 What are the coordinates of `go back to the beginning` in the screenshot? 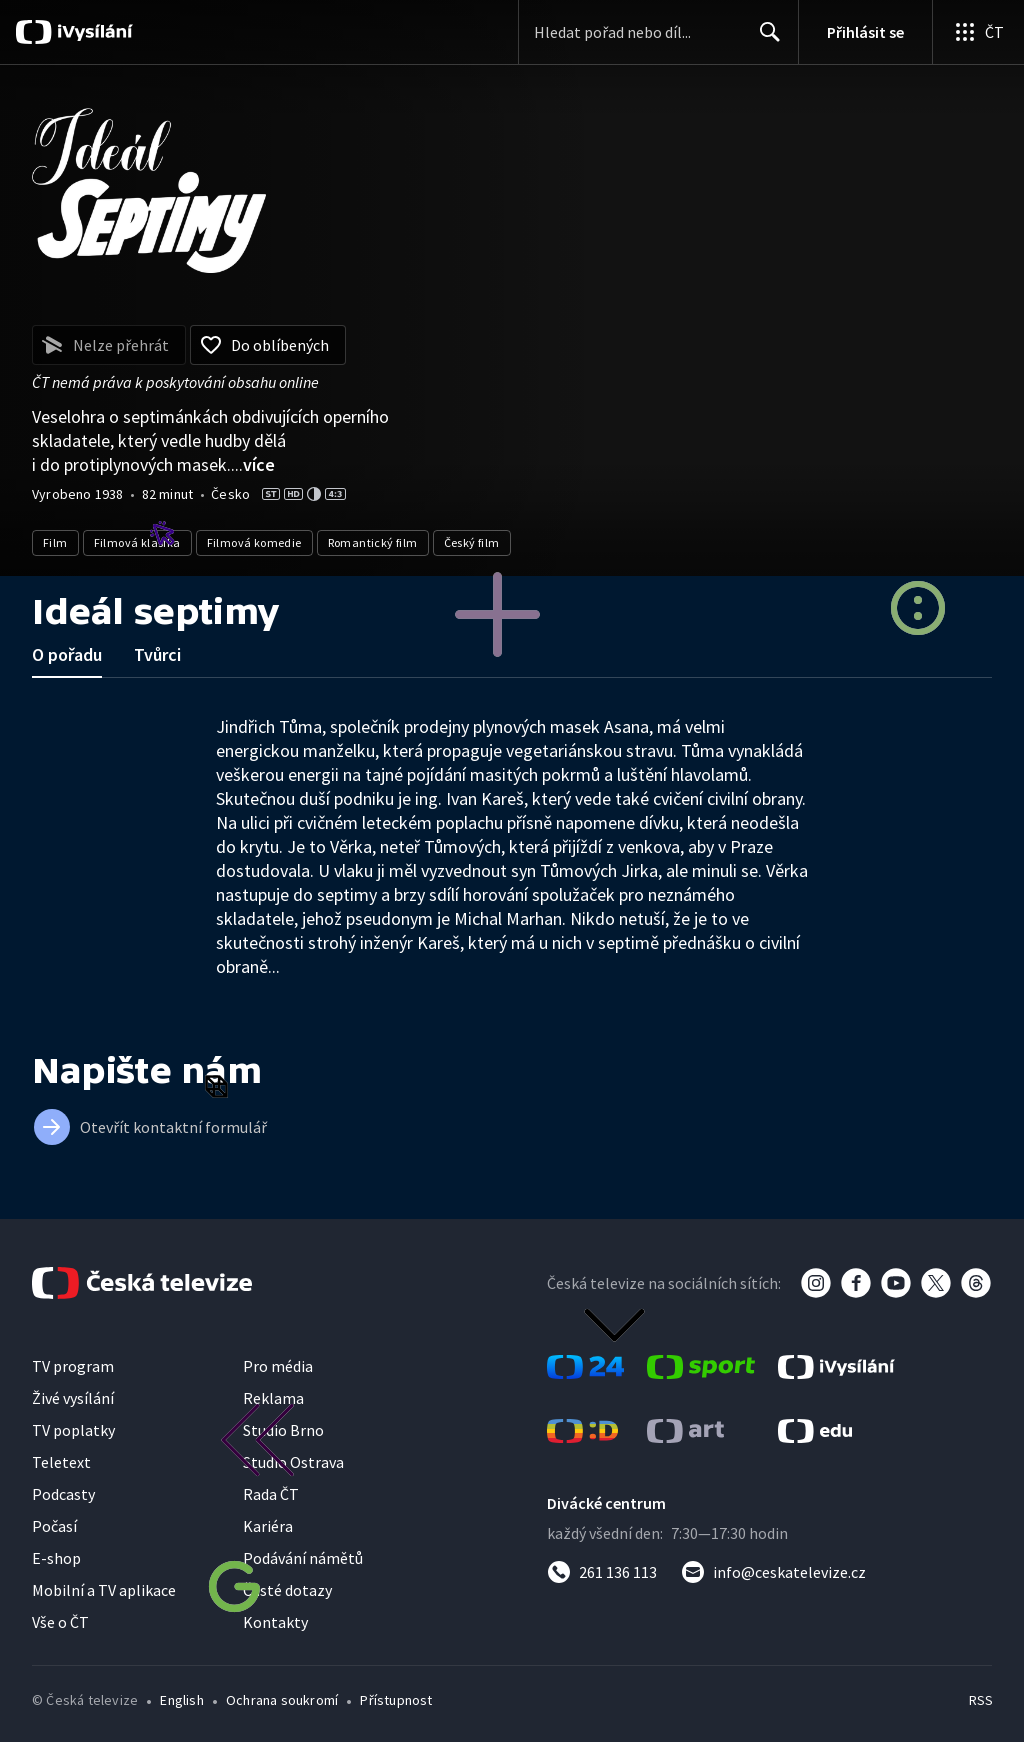 It's located at (261, 1440).